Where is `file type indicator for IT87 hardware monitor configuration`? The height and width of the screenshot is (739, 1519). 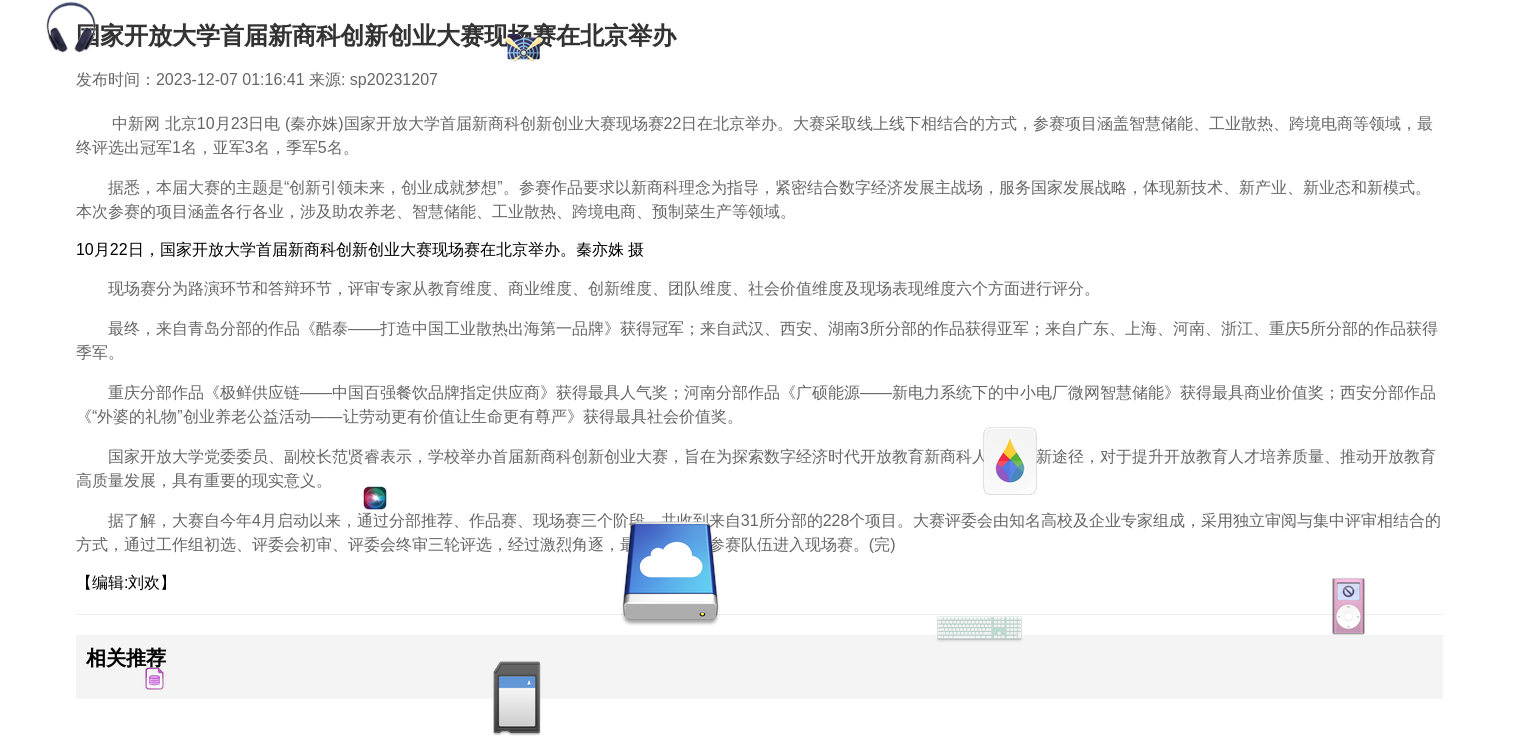
file type indicator for IT87 hardware monitor configuration is located at coordinates (1010, 461).